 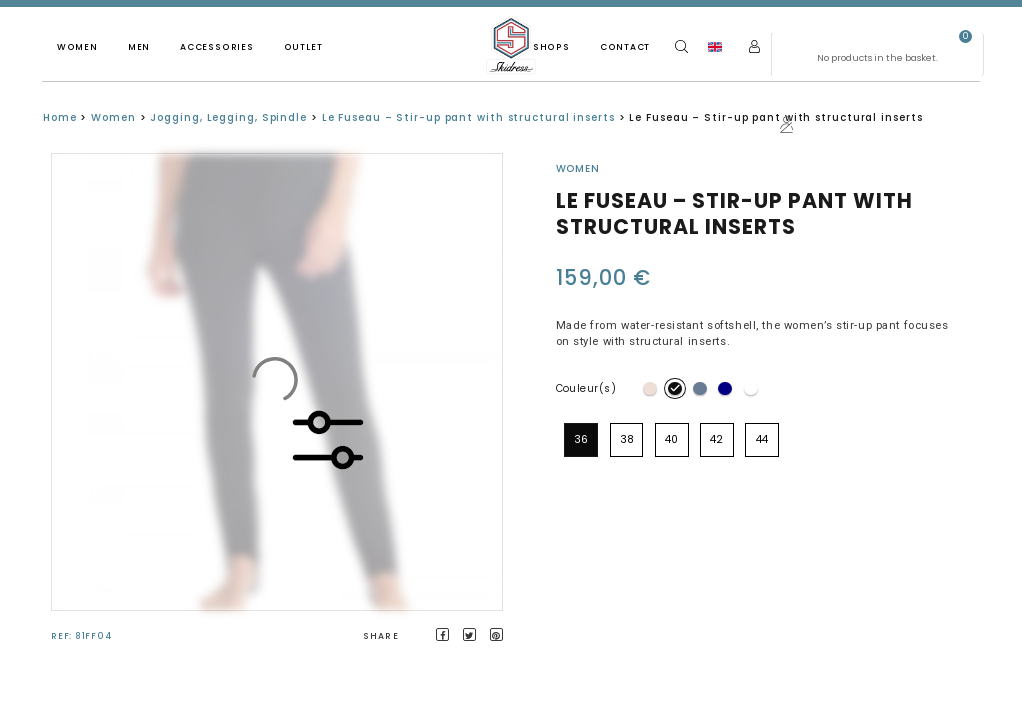 I want to click on fasten seatbelt reminder, so click(x=786, y=124).